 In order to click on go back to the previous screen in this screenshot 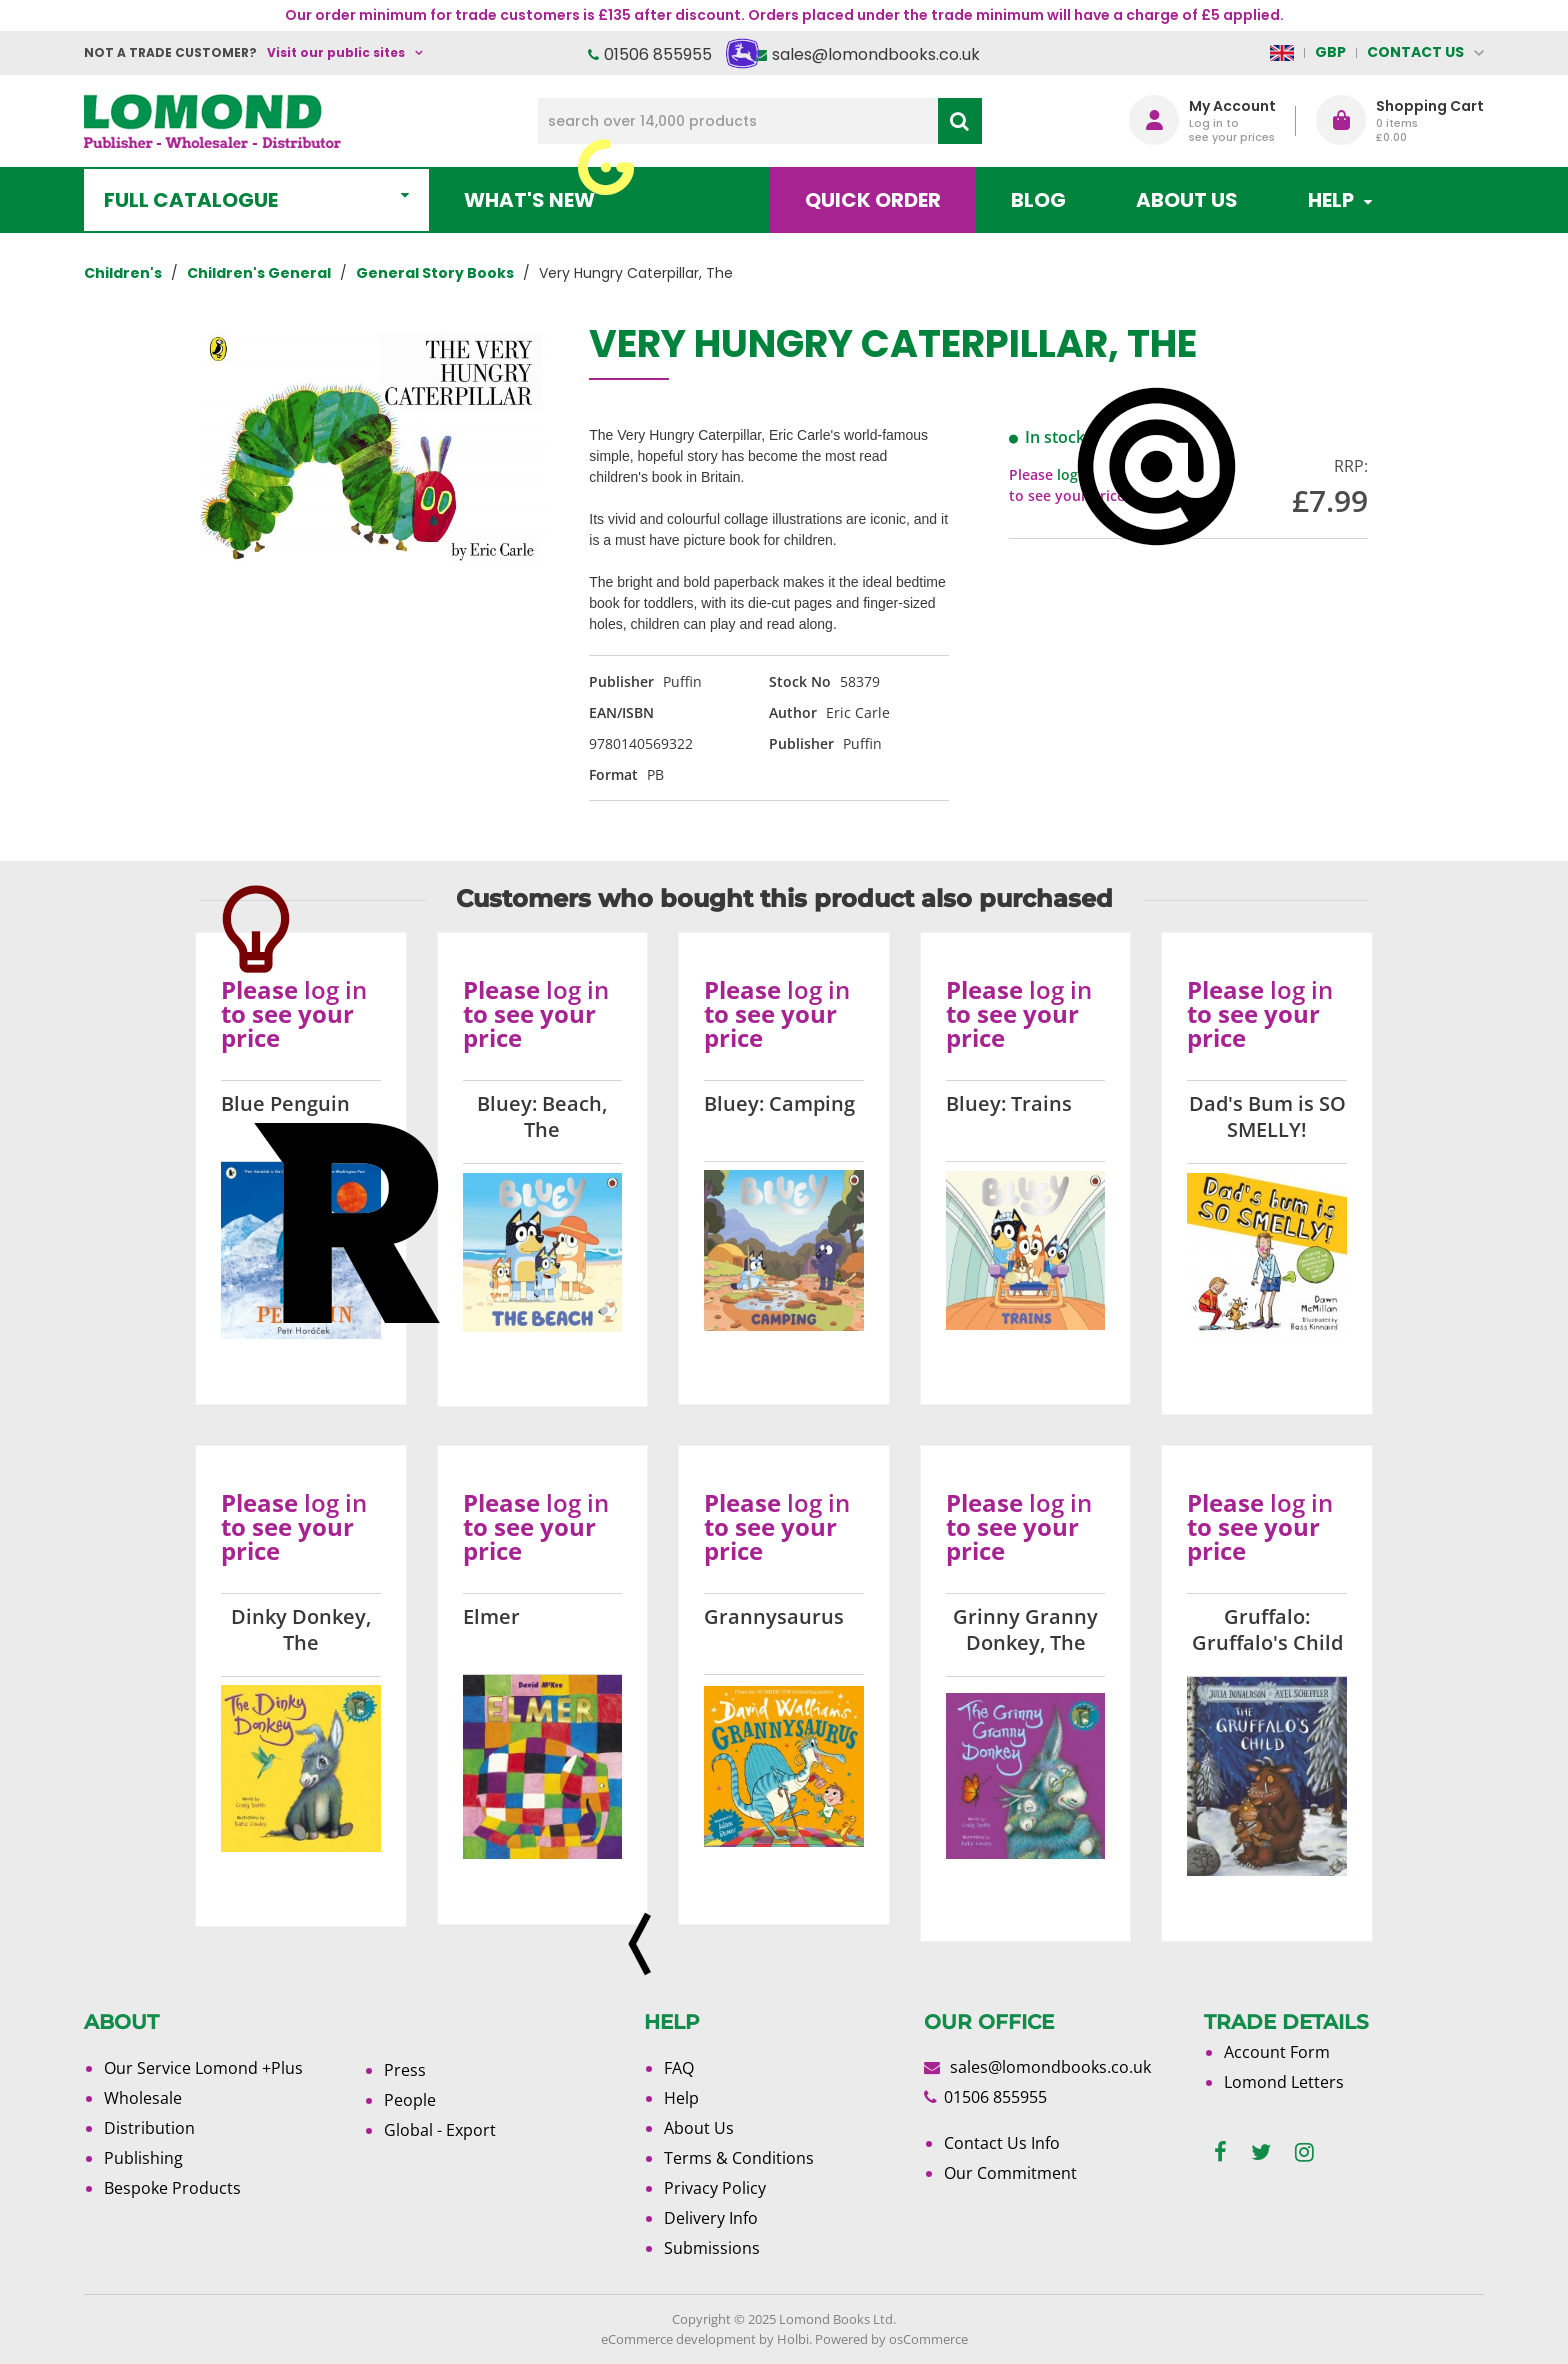, I will do `click(641, 1944)`.